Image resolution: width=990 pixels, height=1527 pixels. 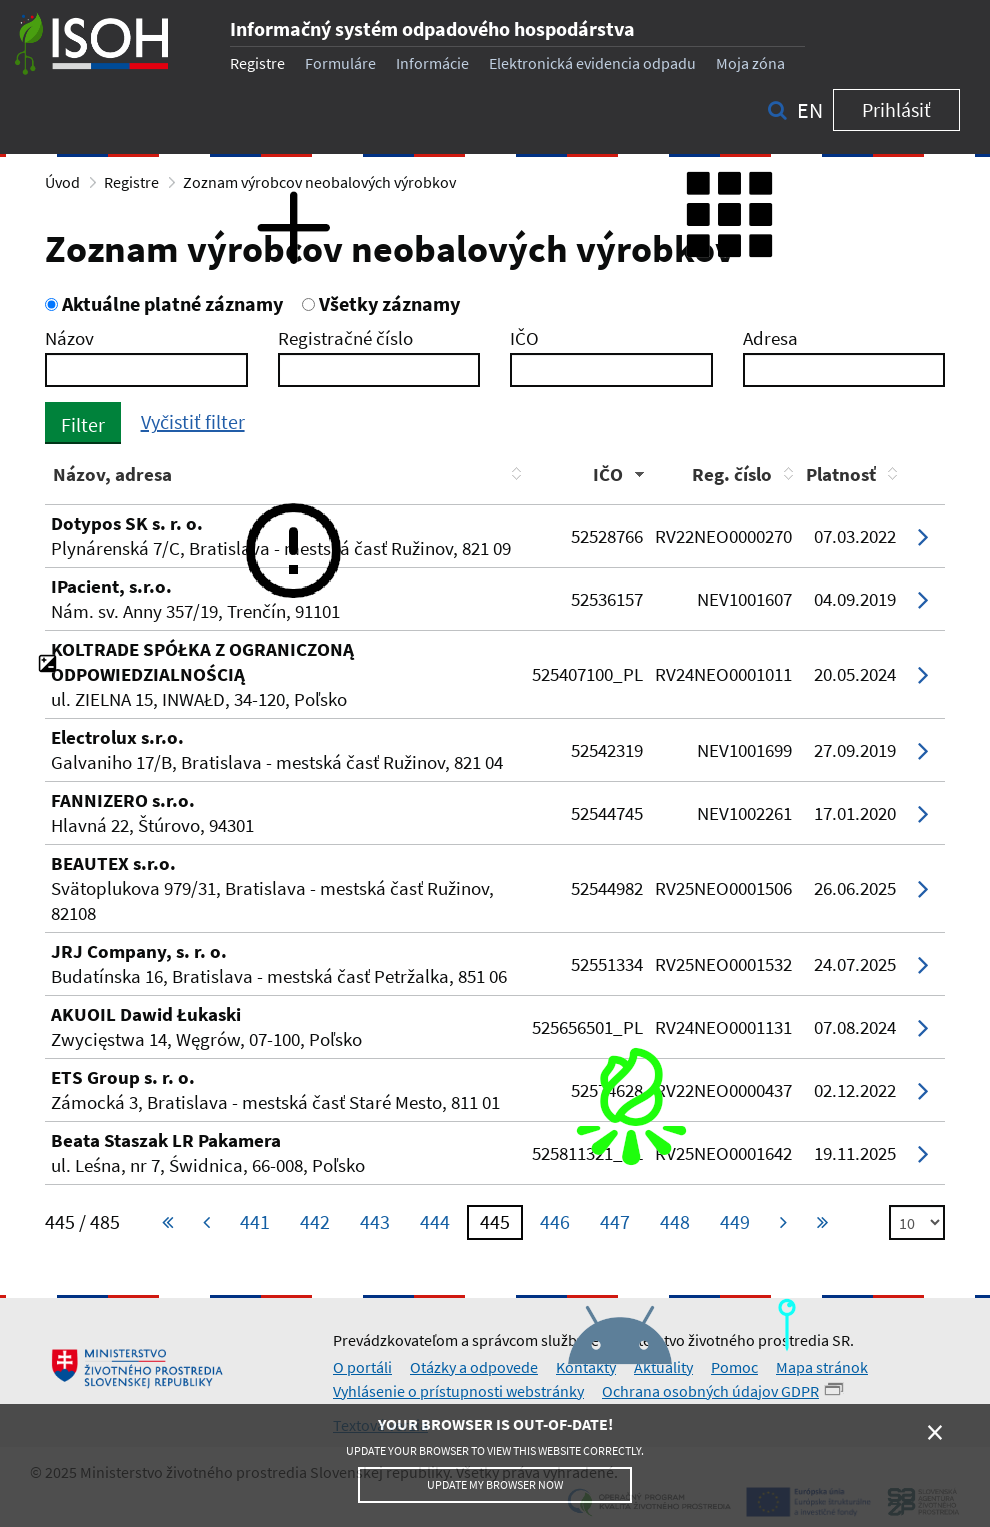 I want to click on access campfire or outdoor activity features, so click(x=631, y=1106).